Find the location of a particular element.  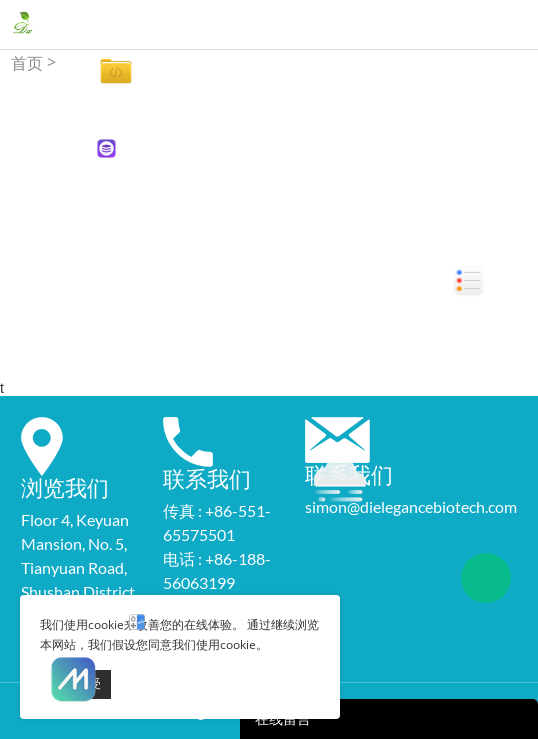

indicates foggy weather conditions is located at coordinates (340, 479).